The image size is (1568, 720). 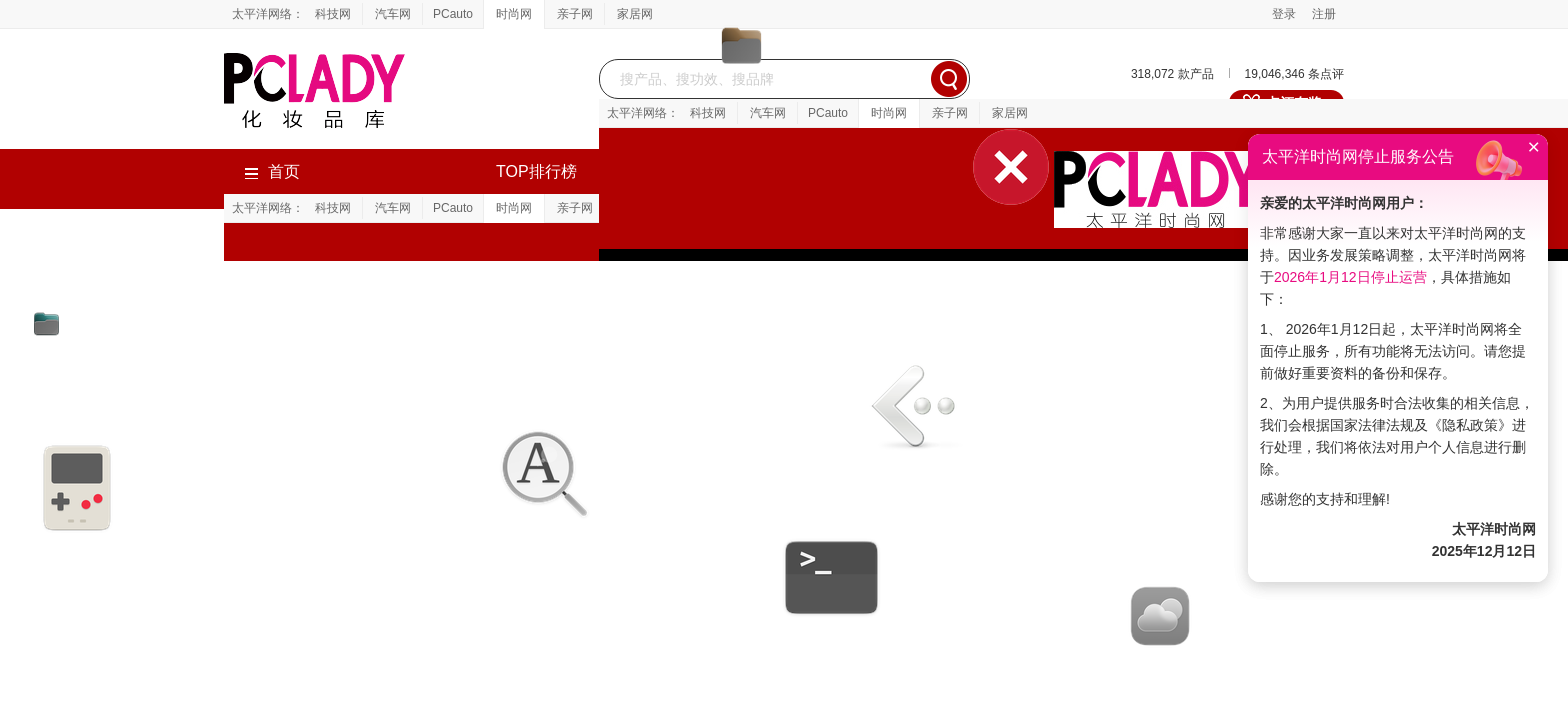 I want to click on search for files or documents, so click(x=544, y=473).